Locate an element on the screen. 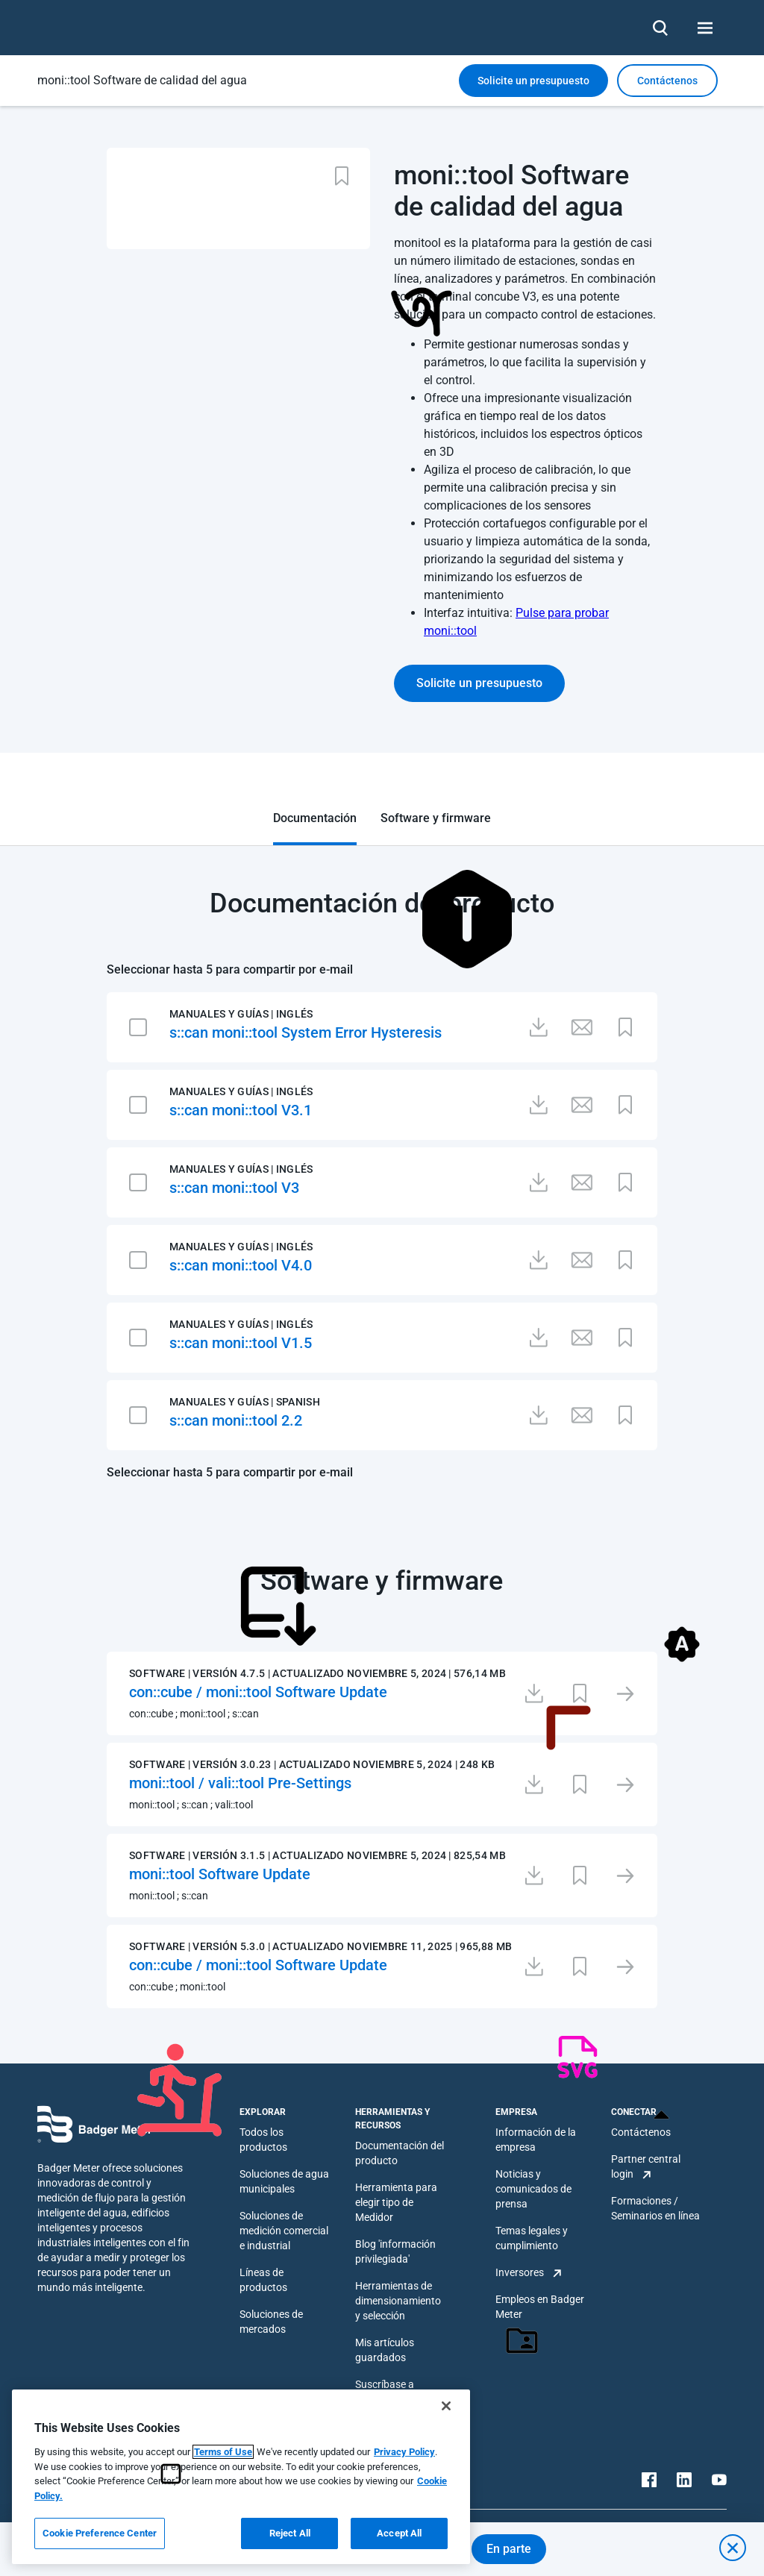 The width and height of the screenshot is (764, 2576). collapse an expanded section is located at coordinates (661, 2114).